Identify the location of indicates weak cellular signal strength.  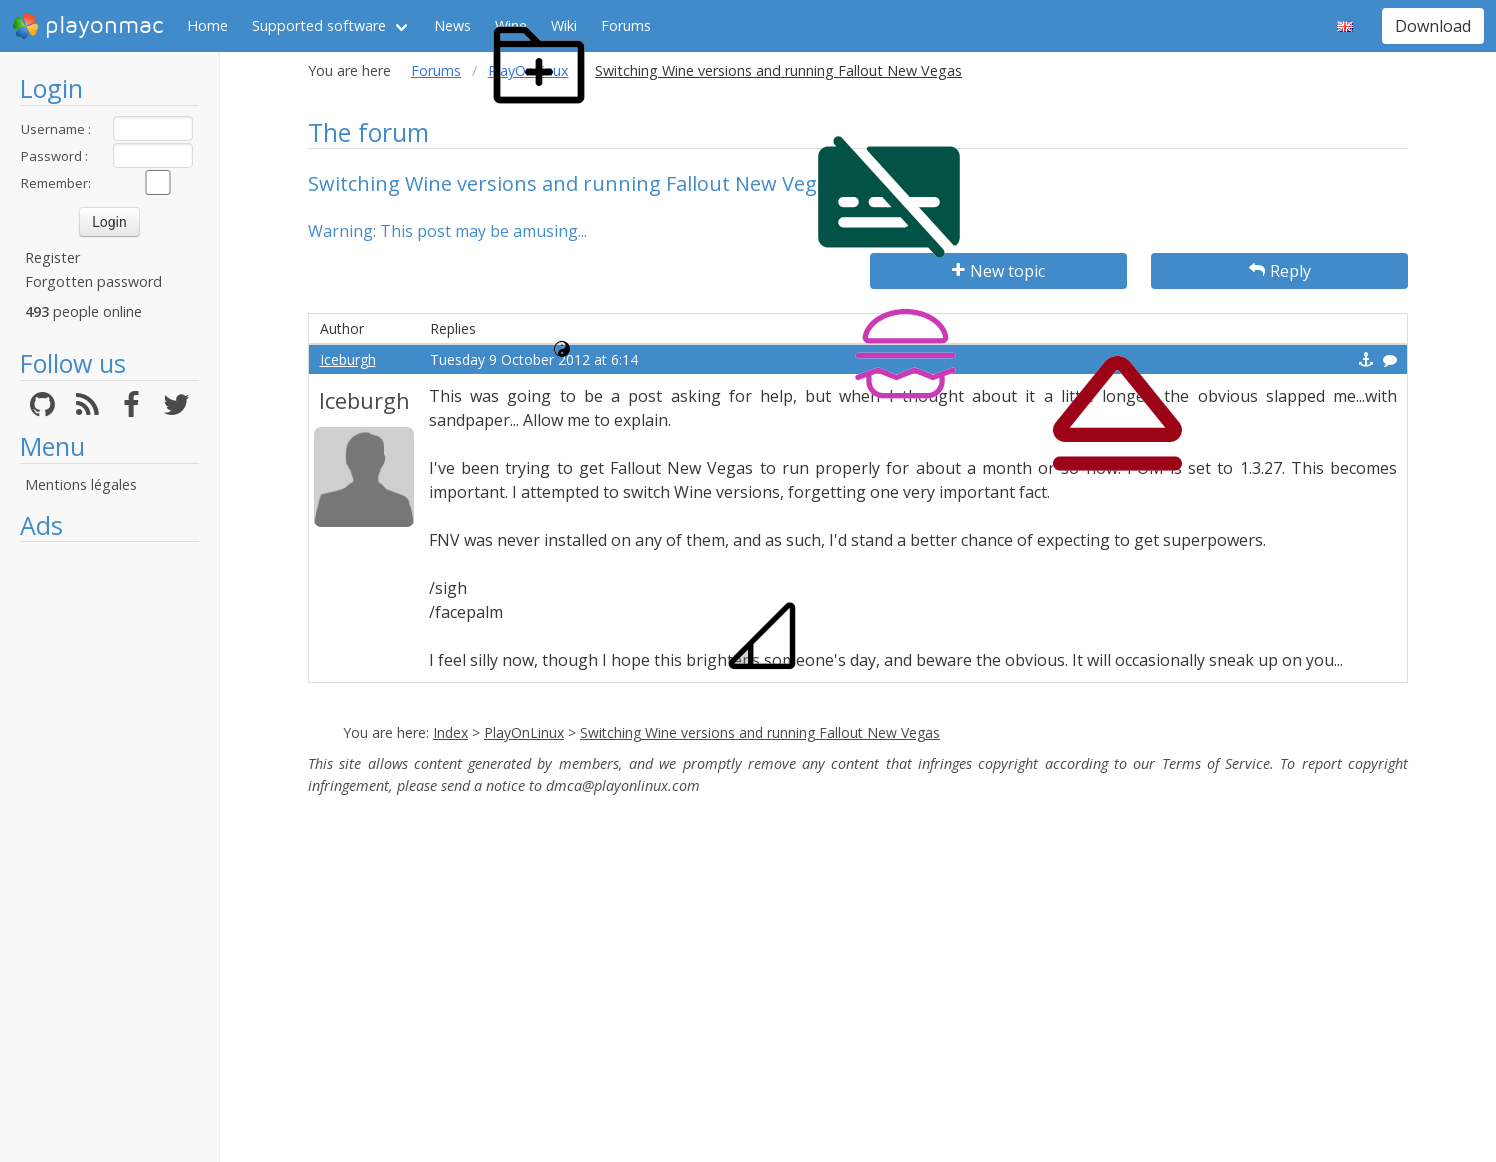
(767, 638).